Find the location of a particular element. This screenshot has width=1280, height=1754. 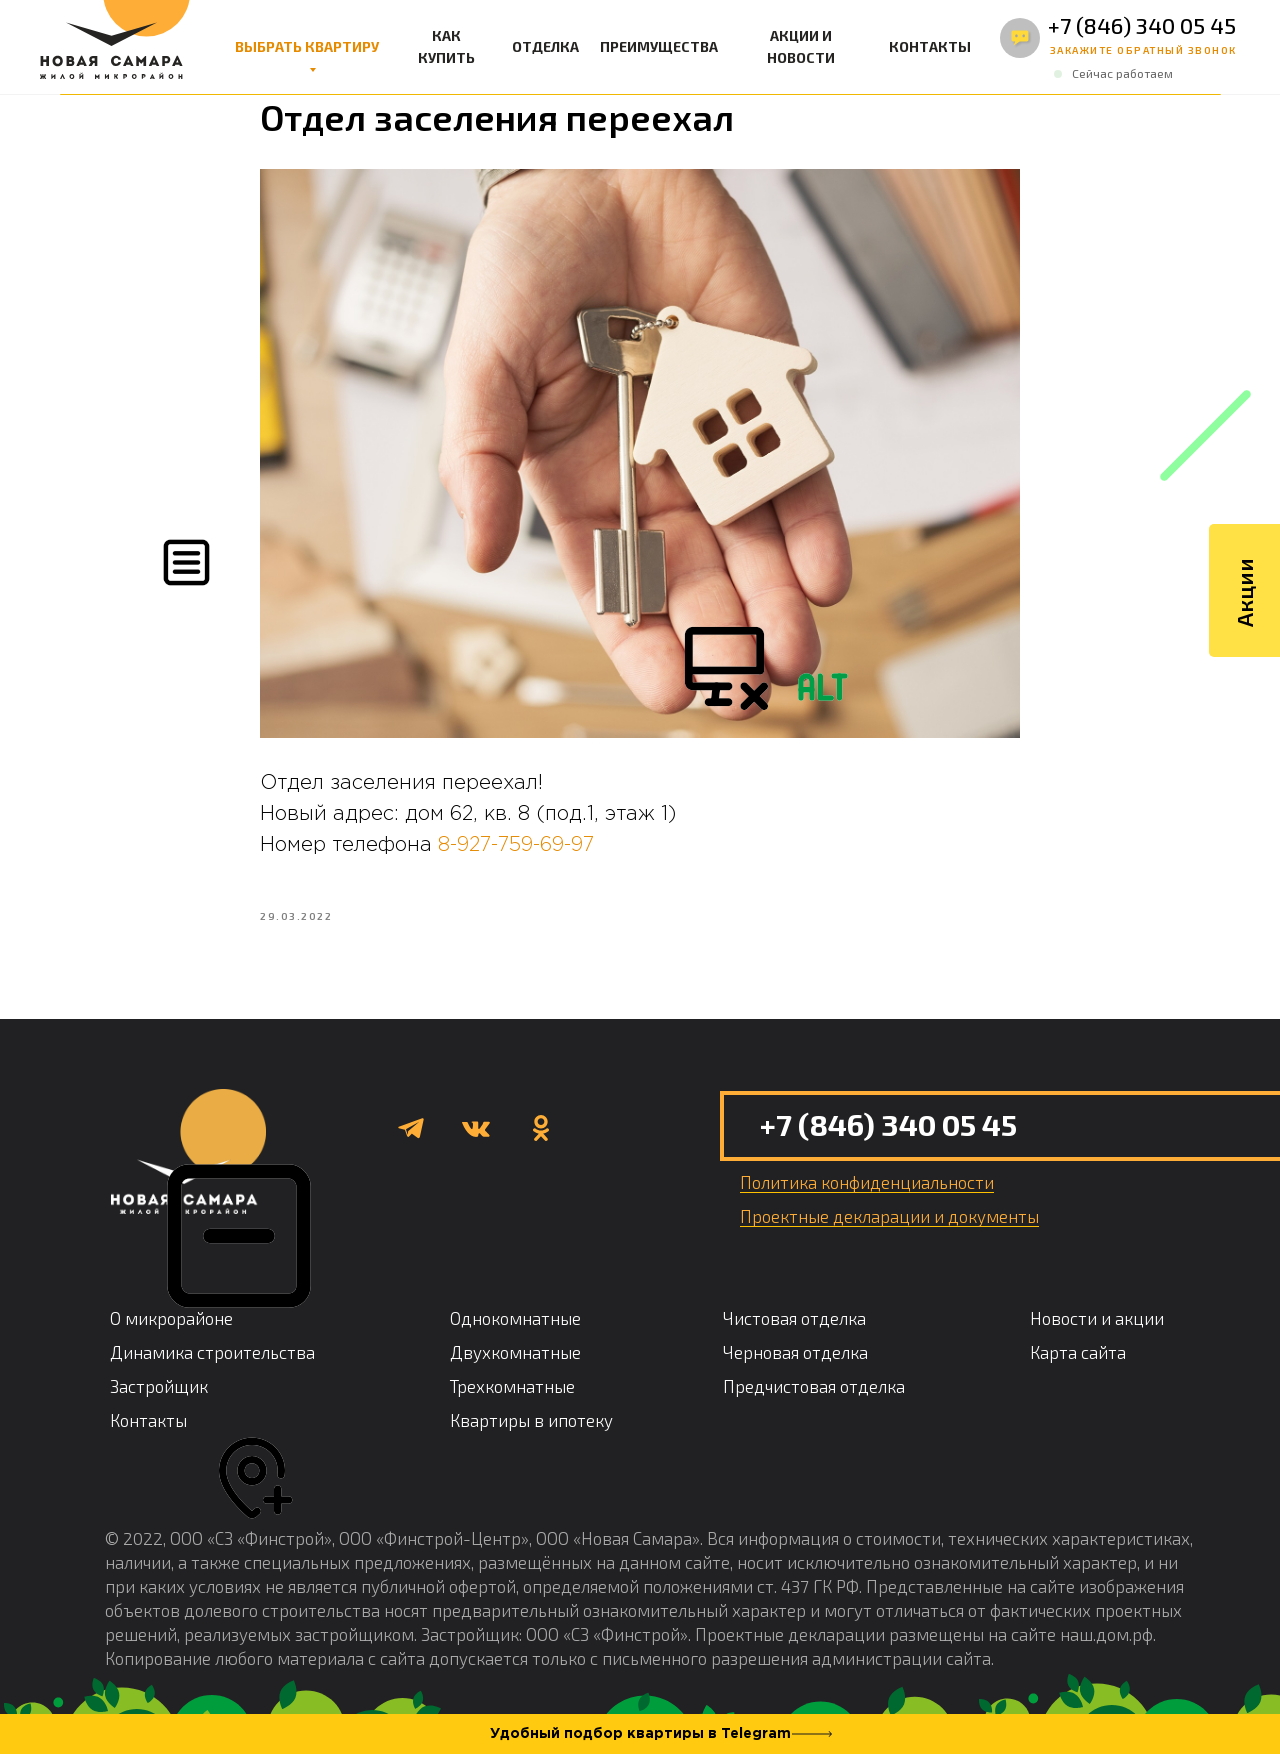

remove an item from a list or selection is located at coordinates (239, 1236).